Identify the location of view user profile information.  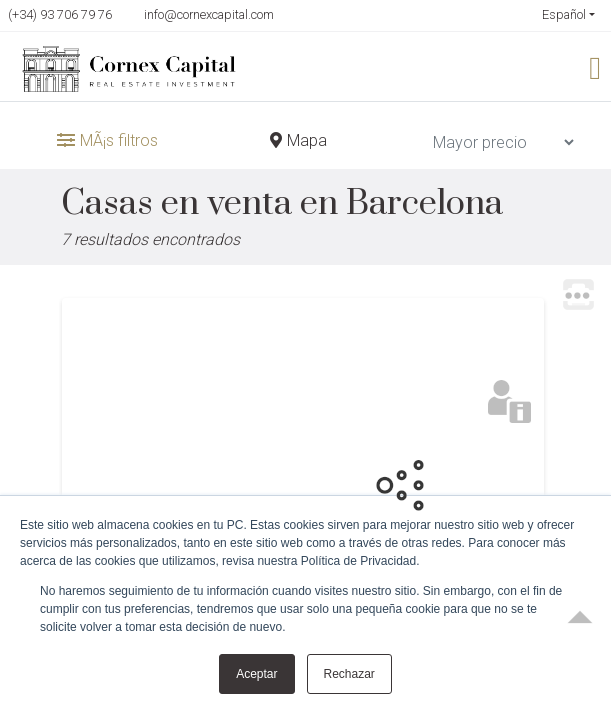
(509, 401).